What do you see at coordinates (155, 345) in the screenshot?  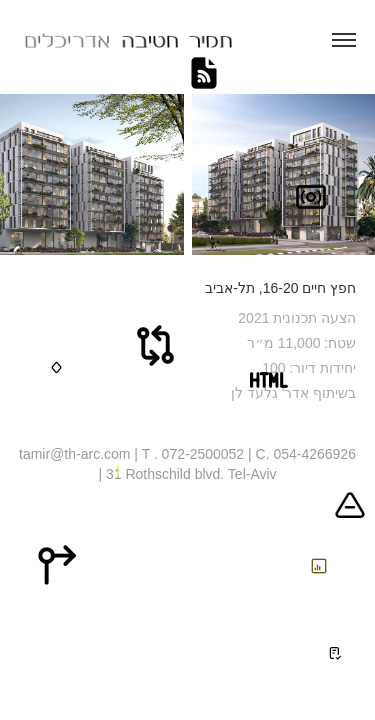 I see `compare branches or commits in version control` at bounding box center [155, 345].